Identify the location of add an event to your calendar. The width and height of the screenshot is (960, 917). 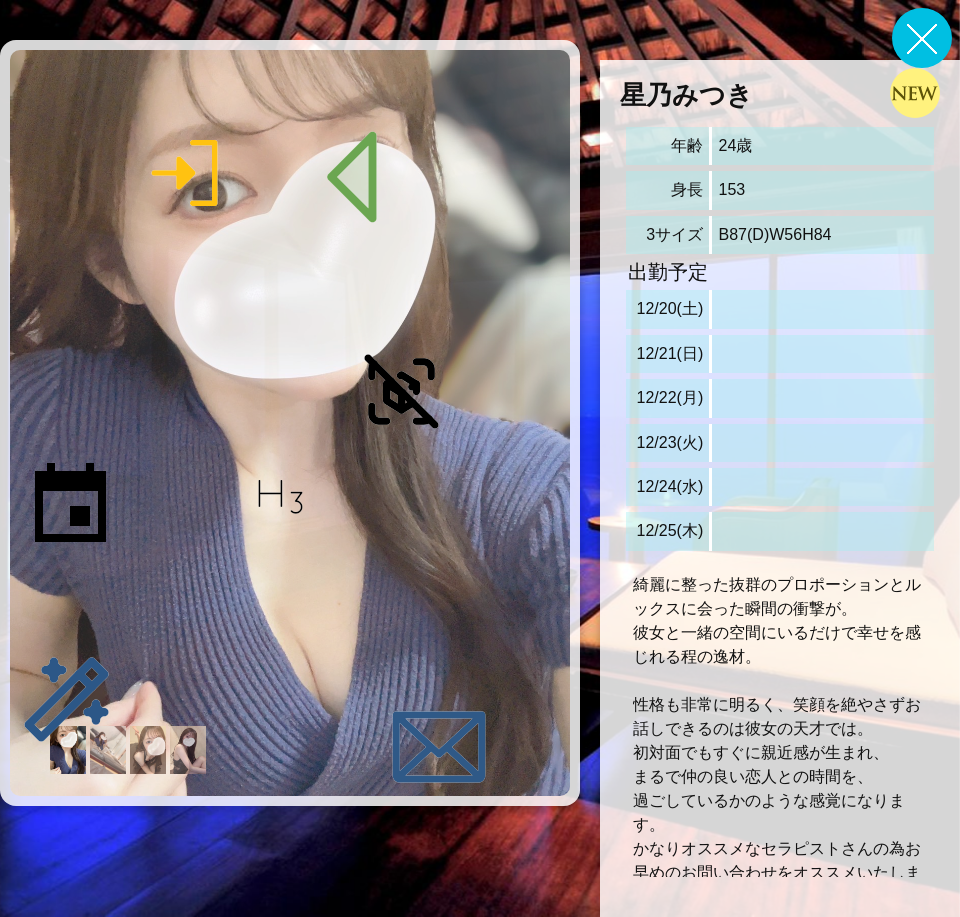
(70, 506).